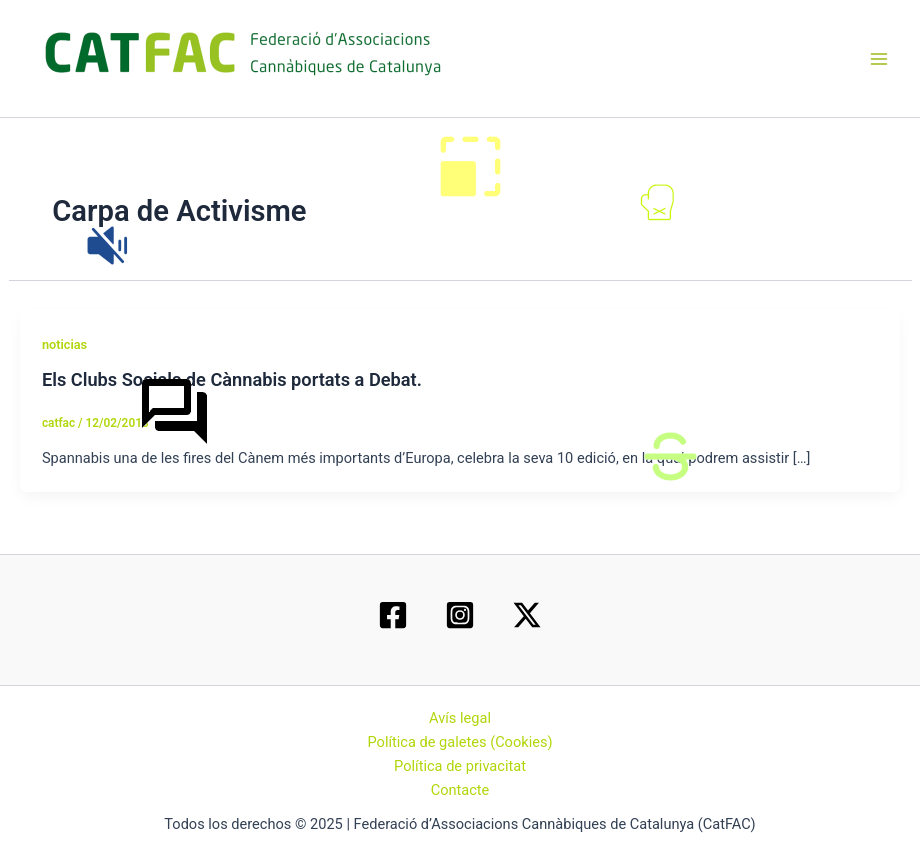  Describe the element at coordinates (658, 203) in the screenshot. I see `access boxing or combat sports content` at that location.